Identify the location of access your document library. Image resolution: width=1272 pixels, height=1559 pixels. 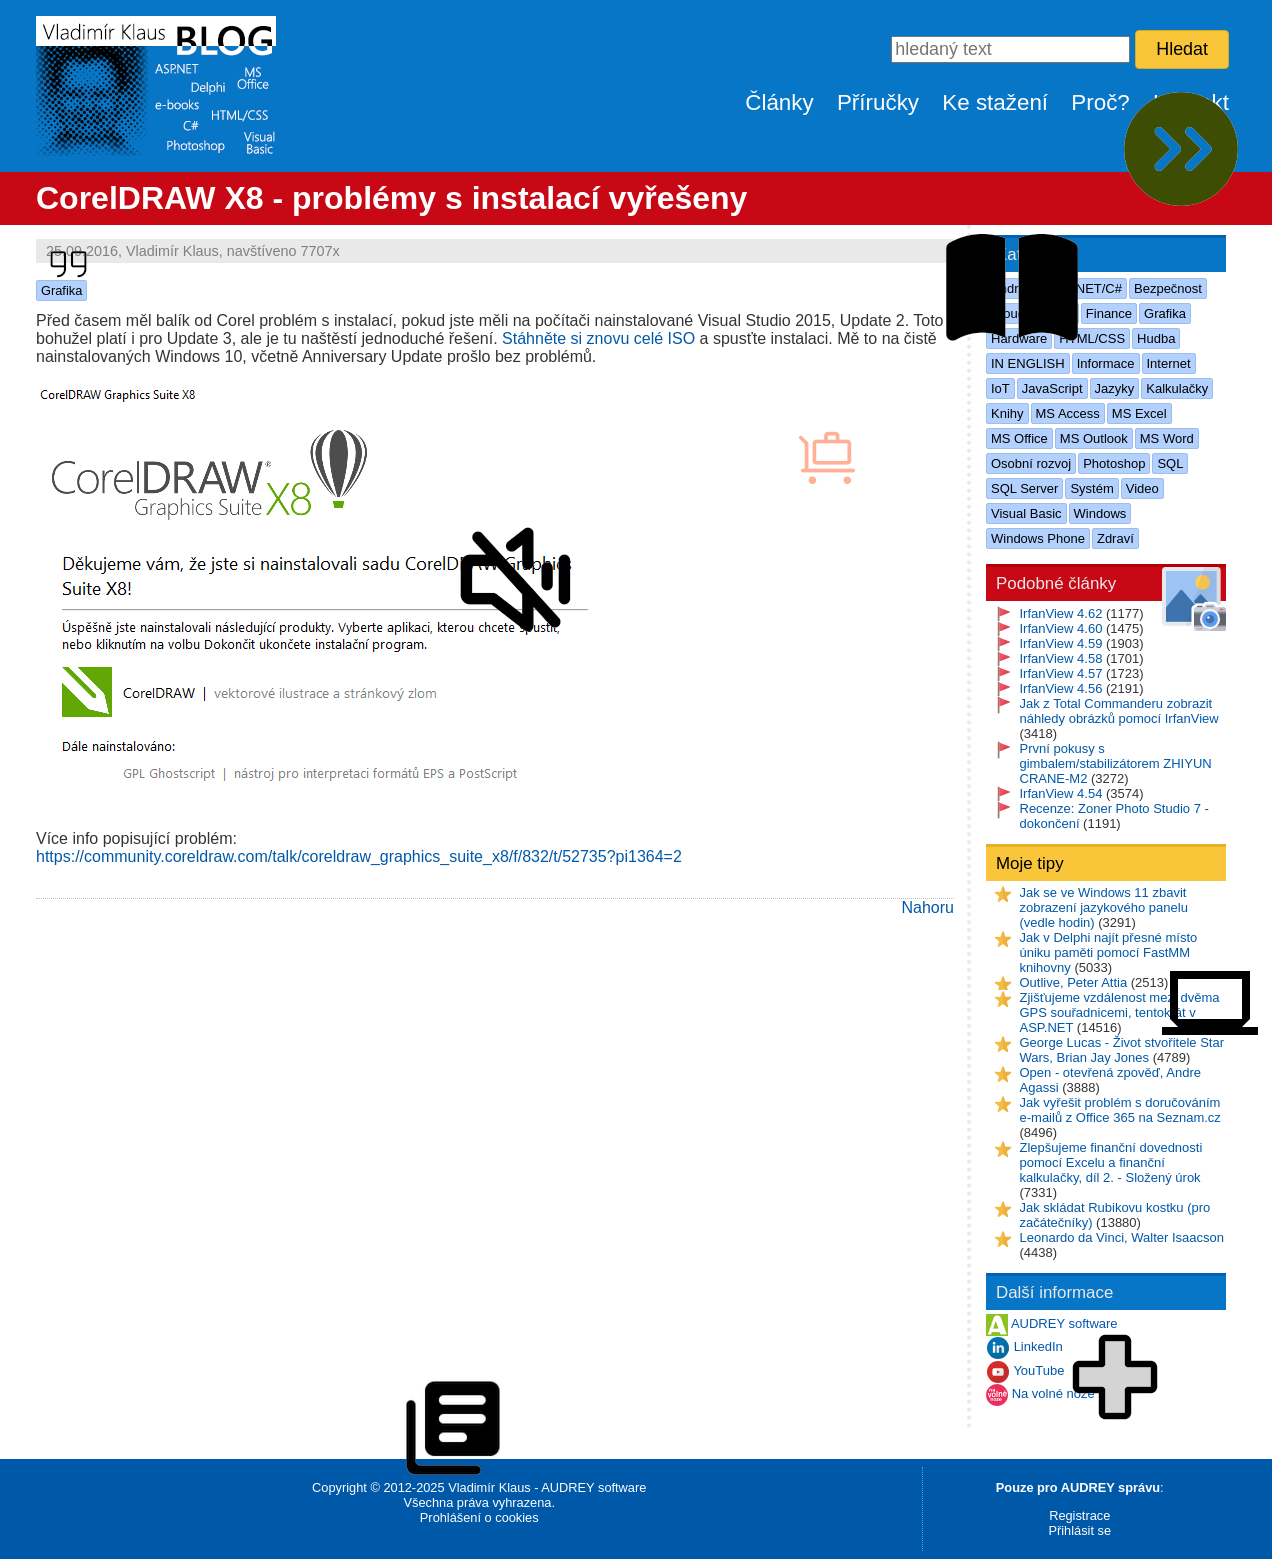
(453, 1428).